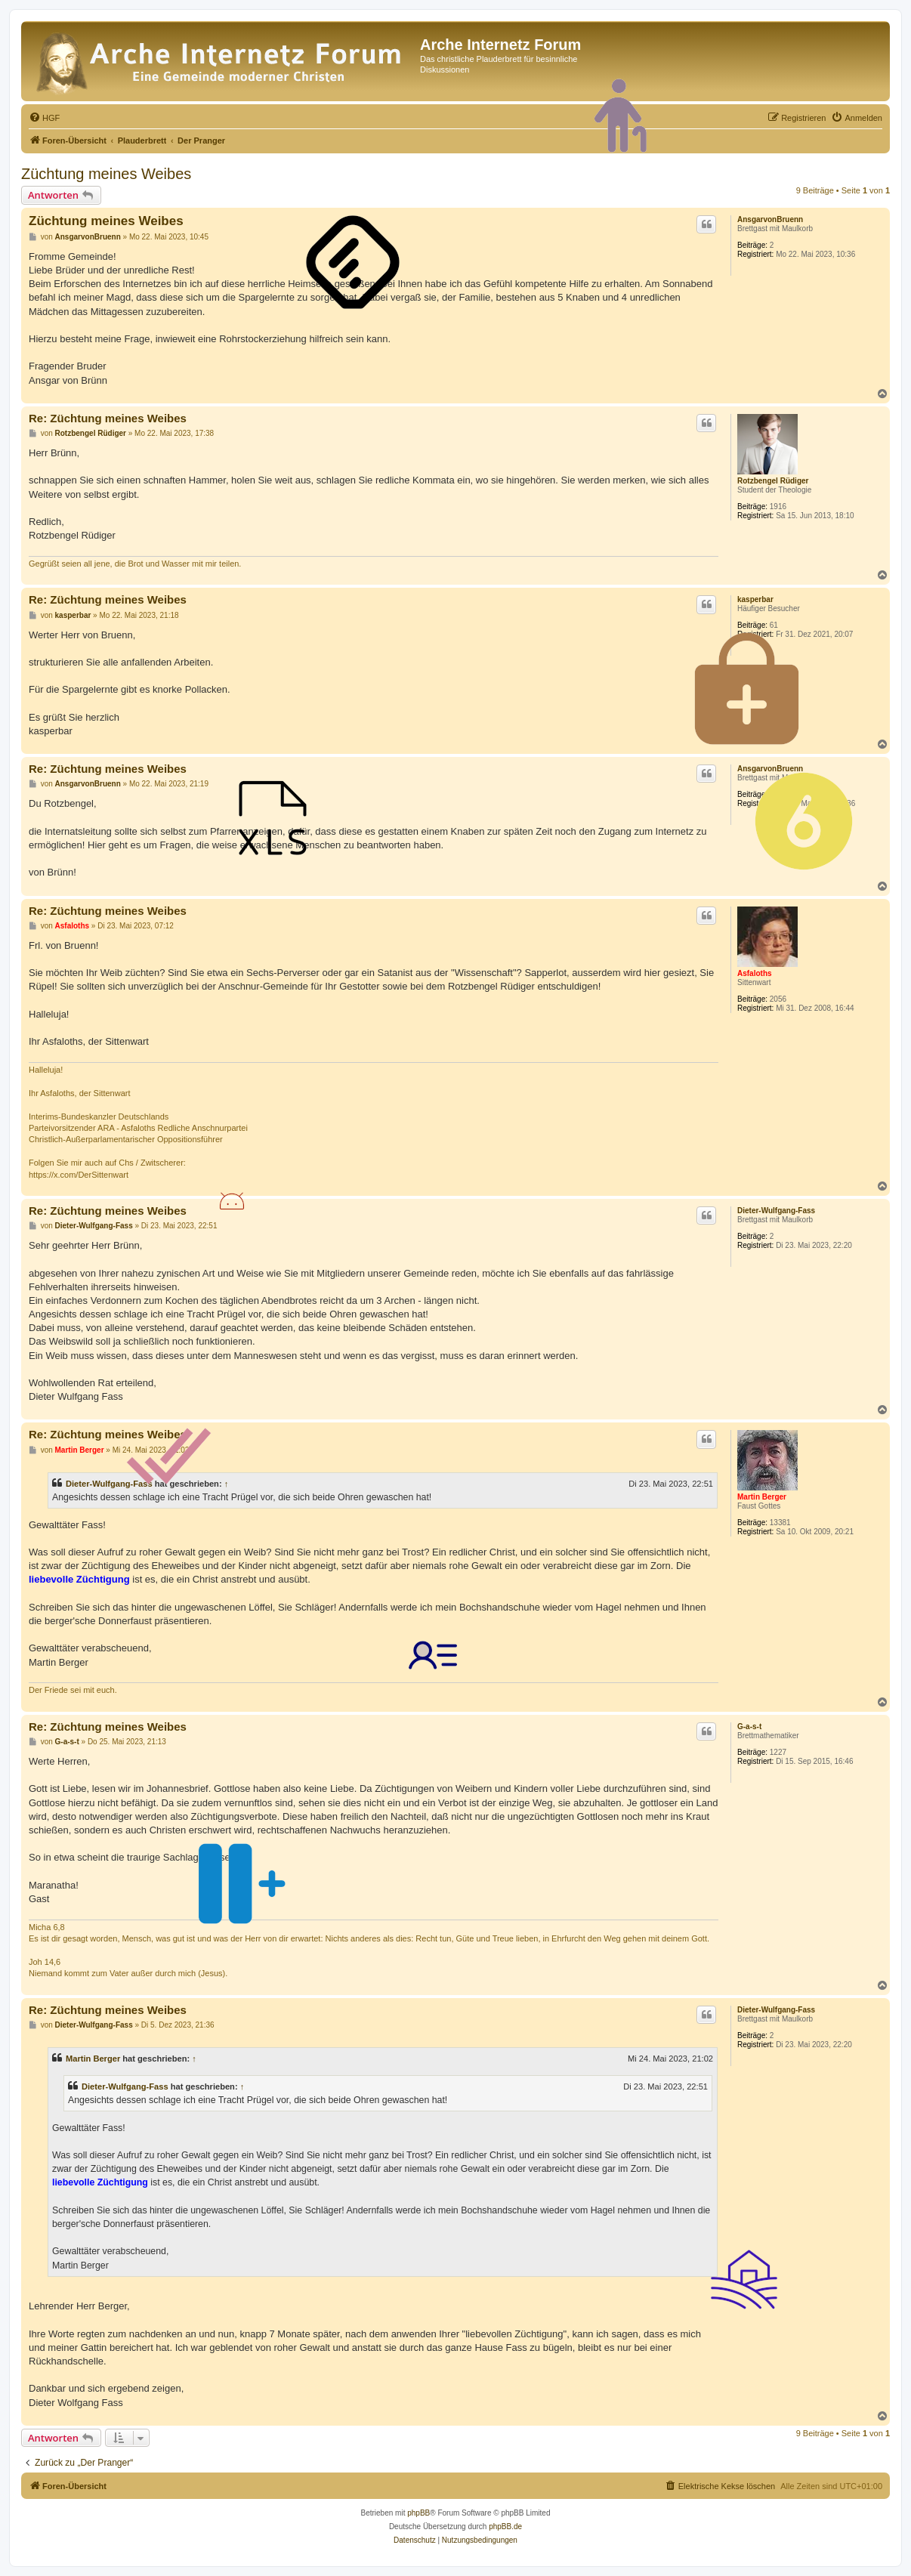 The height and width of the screenshot is (2576, 911). Describe the element at coordinates (618, 116) in the screenshot. I see `indicates accessibility features or services` at that location.